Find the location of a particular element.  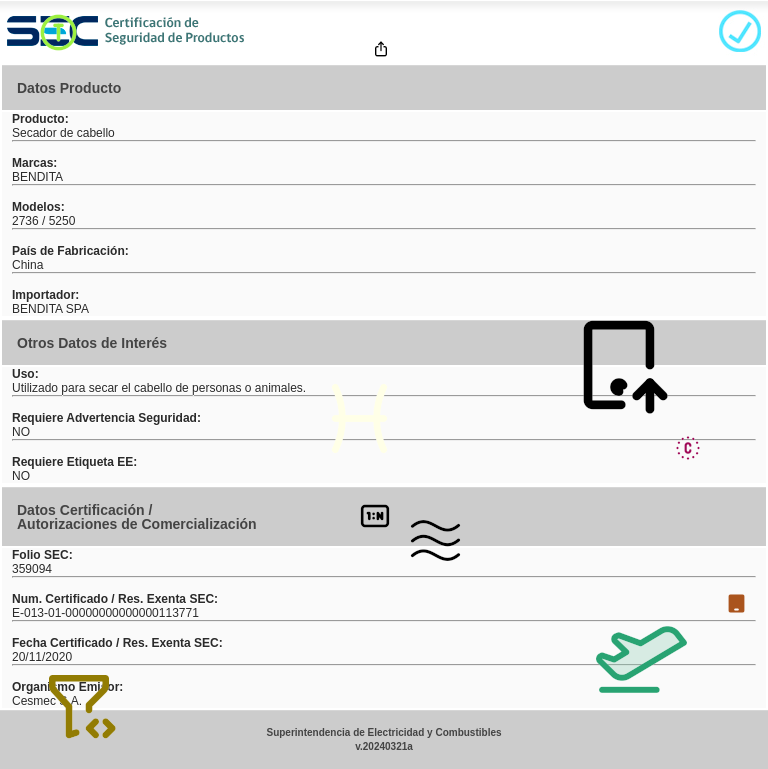

share this content is located at coordinates (381, 49).